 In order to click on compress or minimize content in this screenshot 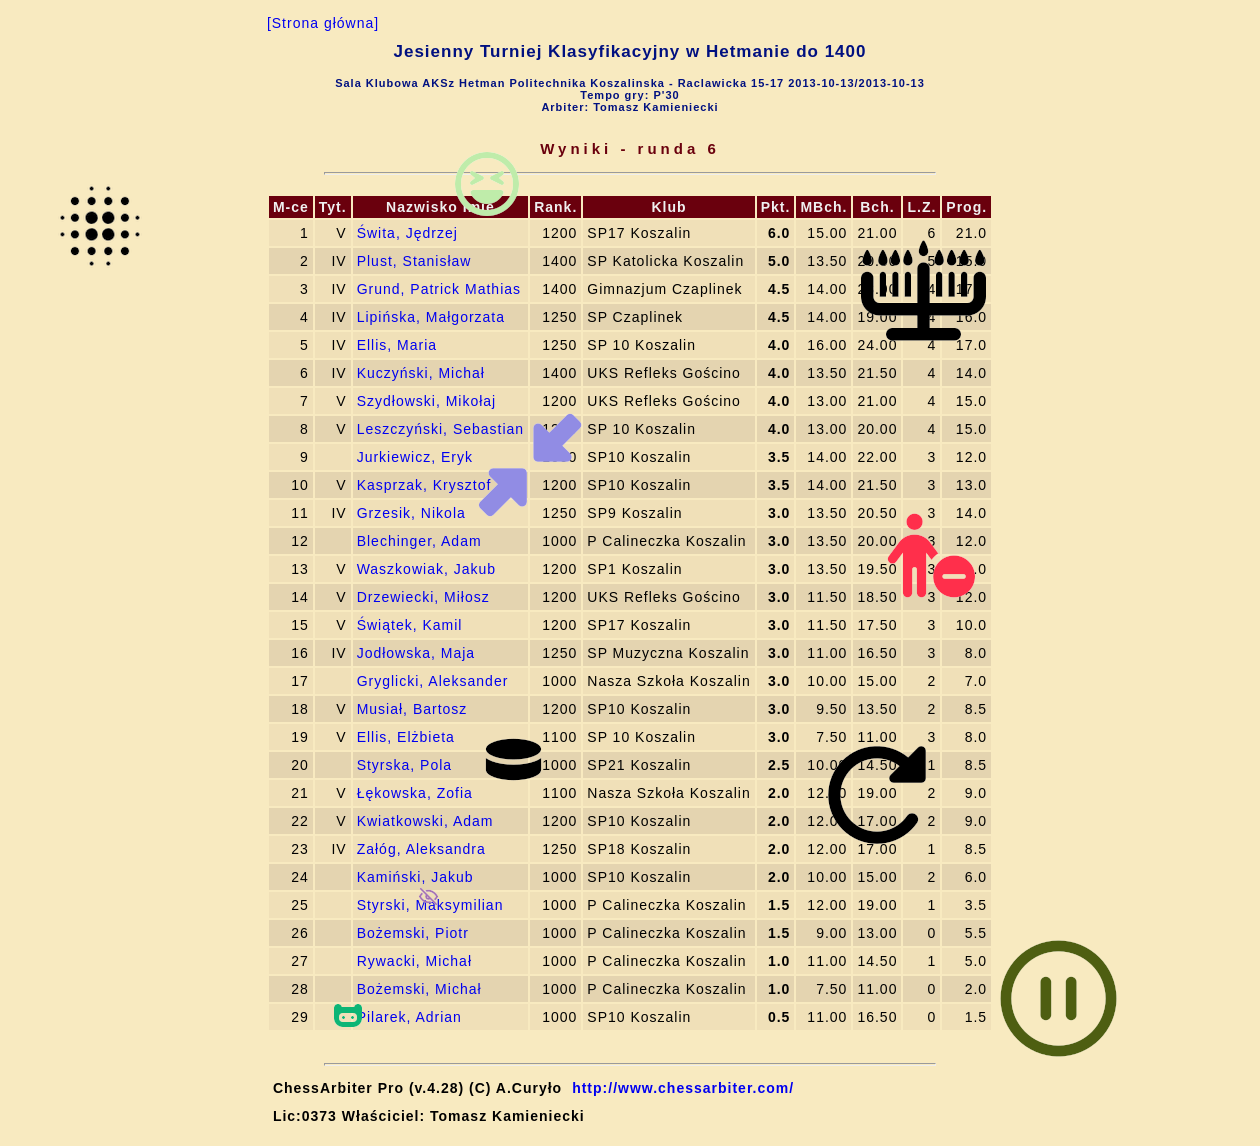, I will do `click(530, 465)`.